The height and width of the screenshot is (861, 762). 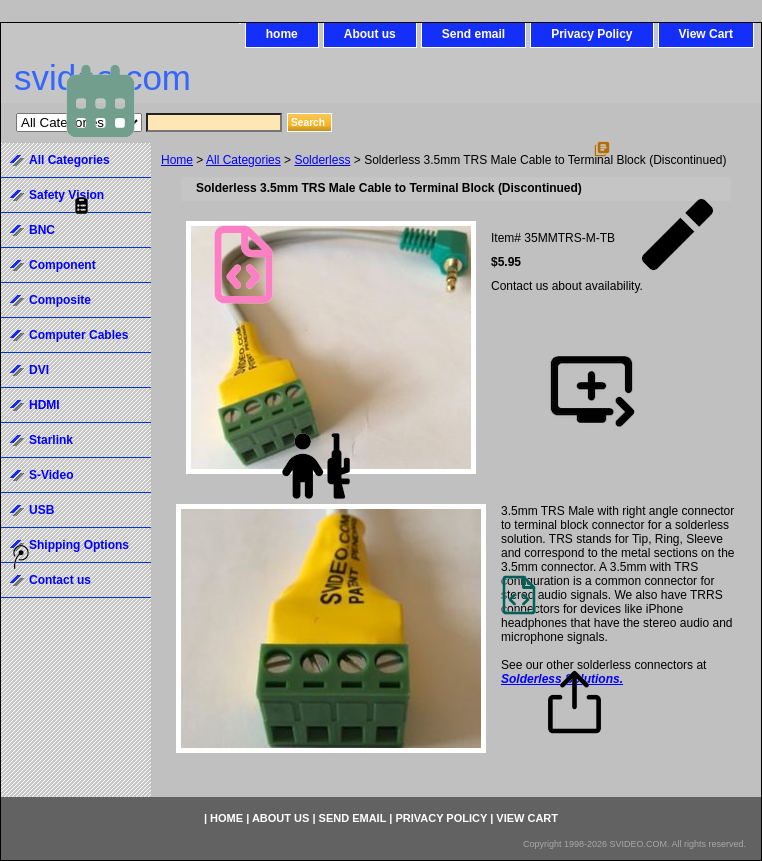 I want to click on access your saved content library, so click(x=602, y=149).